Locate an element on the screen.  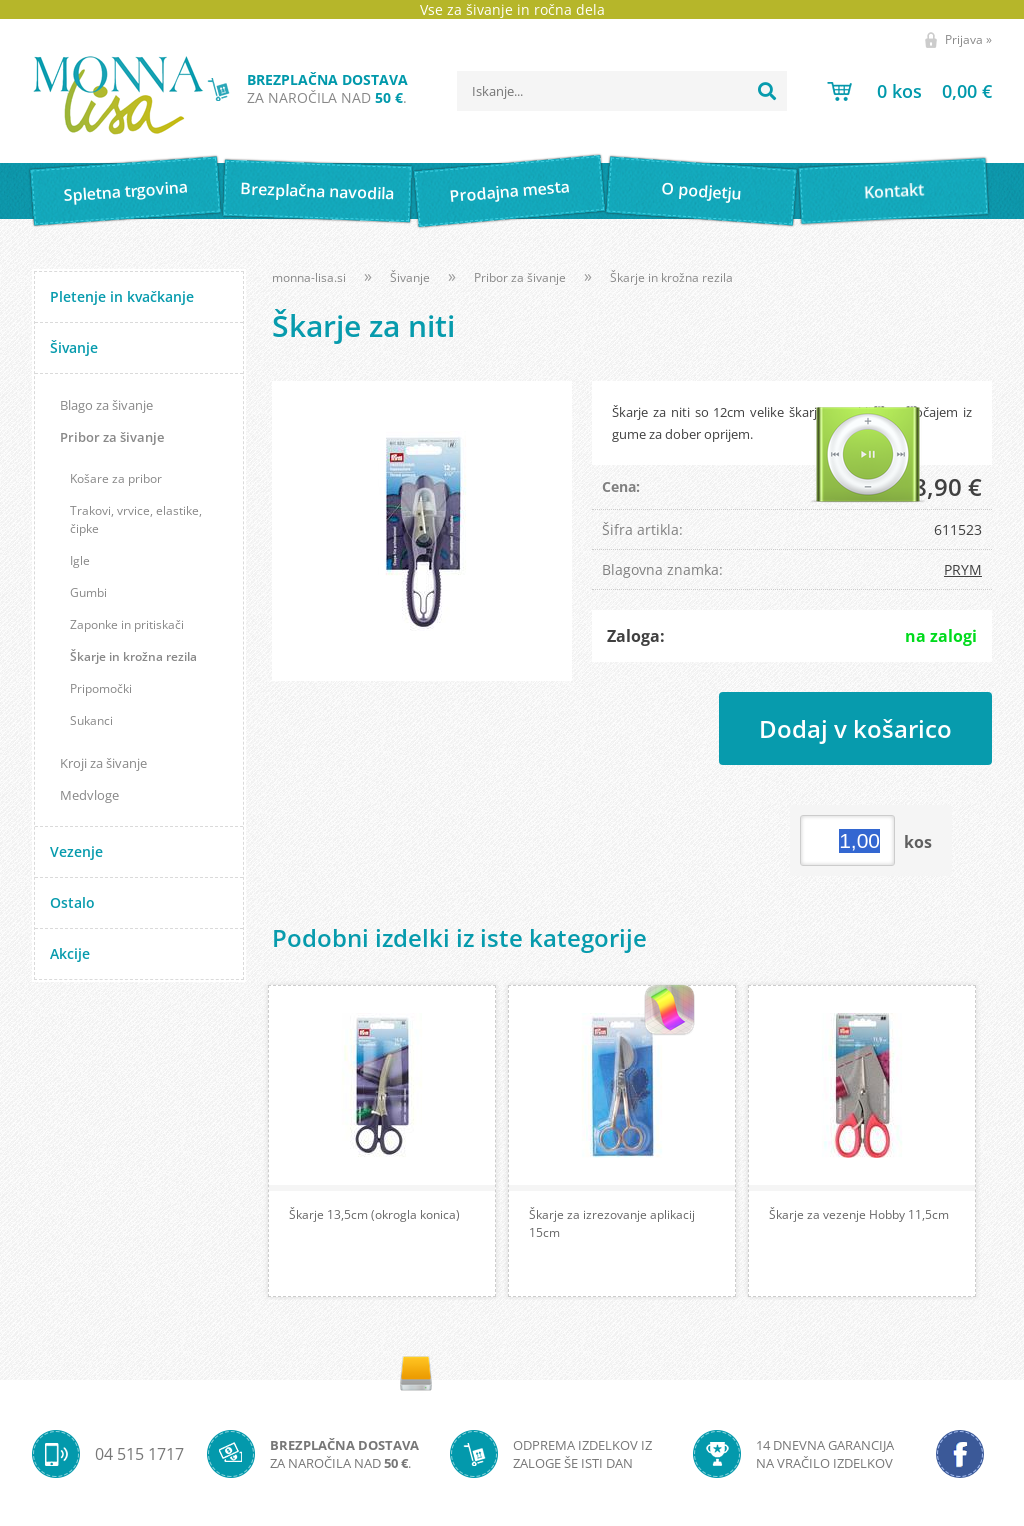
access external storage drives is located at coordinates (416, 1374).